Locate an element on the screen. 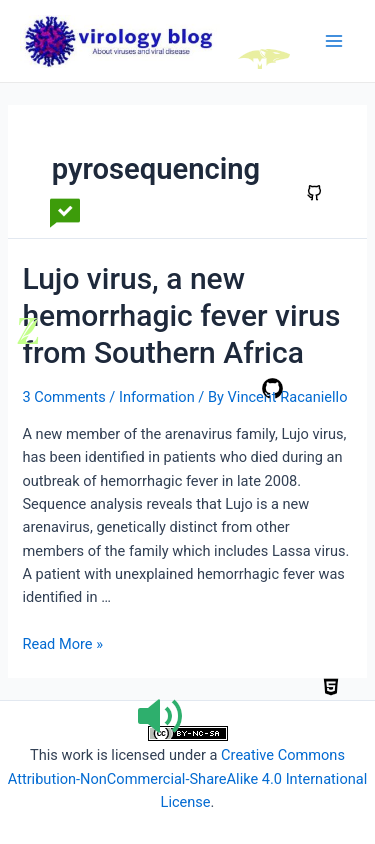  HTML5 technology or web standard indicator is located at coordinates (331, 687).